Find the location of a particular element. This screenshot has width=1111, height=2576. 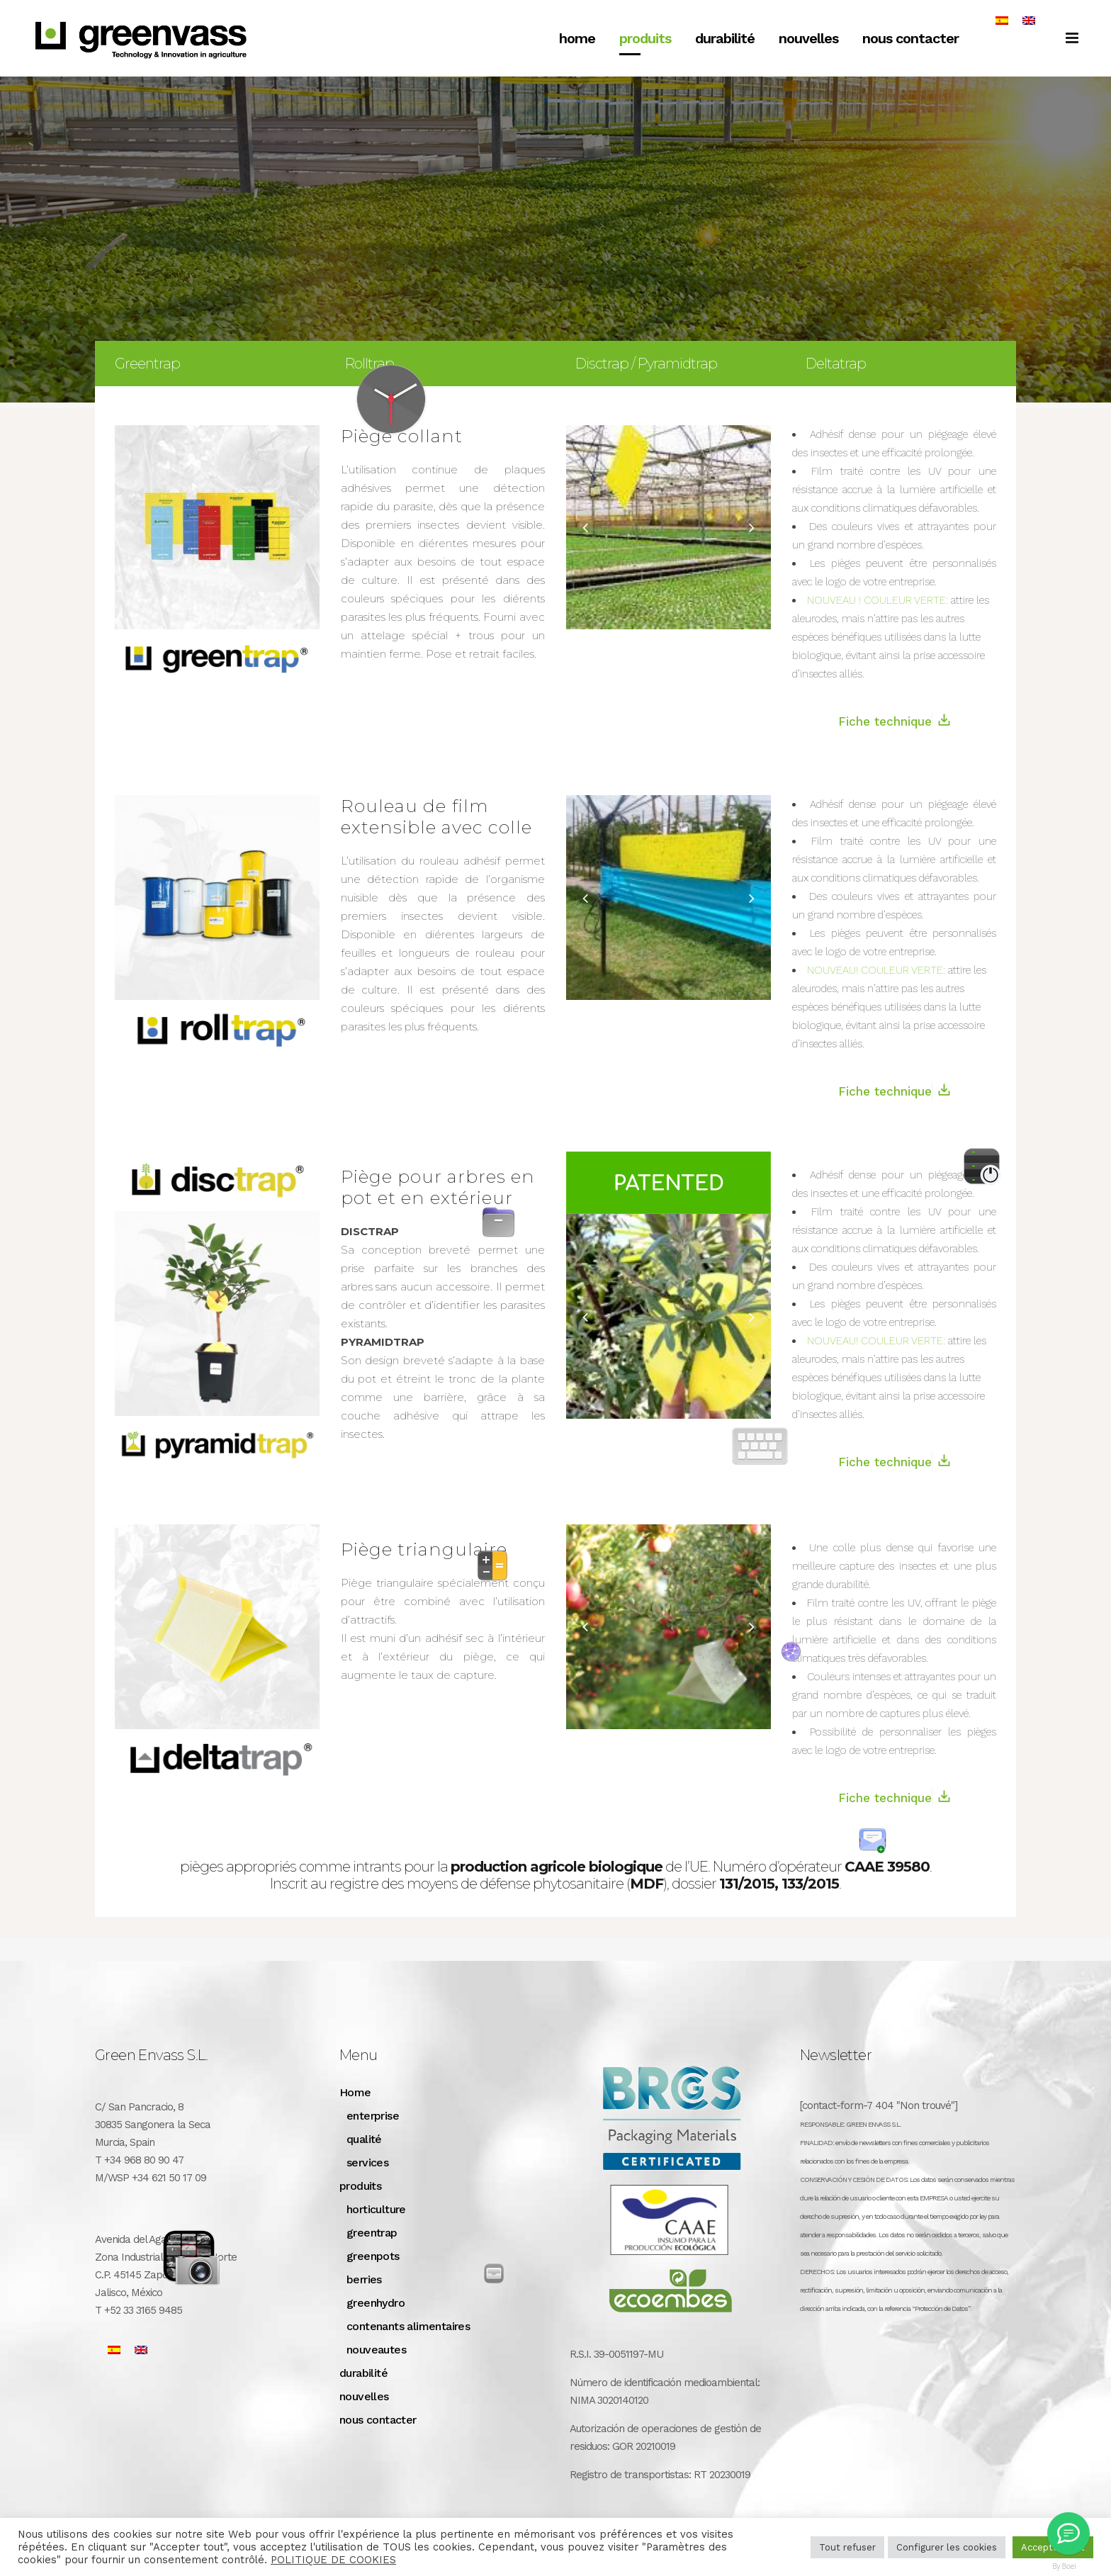

configure network server boot preferences is located at coordinates (981, 1166).